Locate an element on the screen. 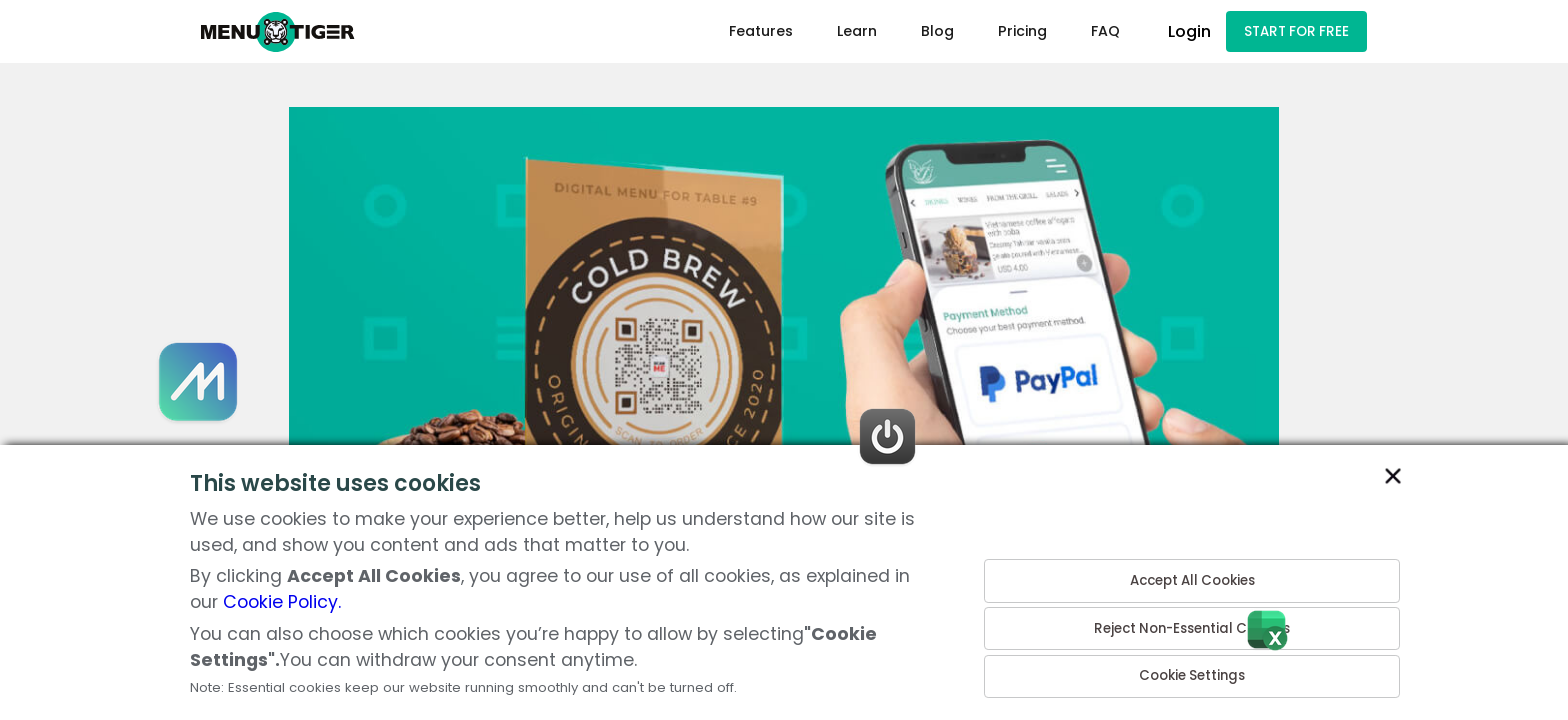  open Microsoft Excel is located at coordinates (1266, 629).